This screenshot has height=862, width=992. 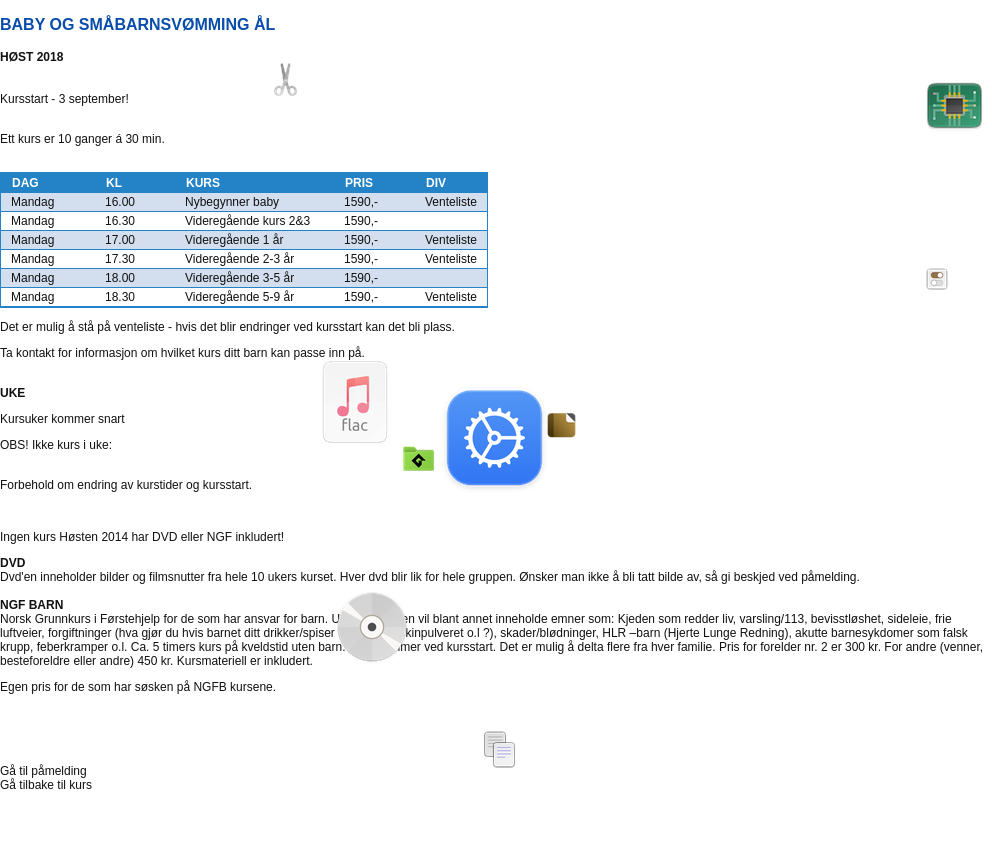 What do you see at coordinates (355, 402) in the screenshot?
I see `a FLAC audio file` at bounding box center [355, 402].